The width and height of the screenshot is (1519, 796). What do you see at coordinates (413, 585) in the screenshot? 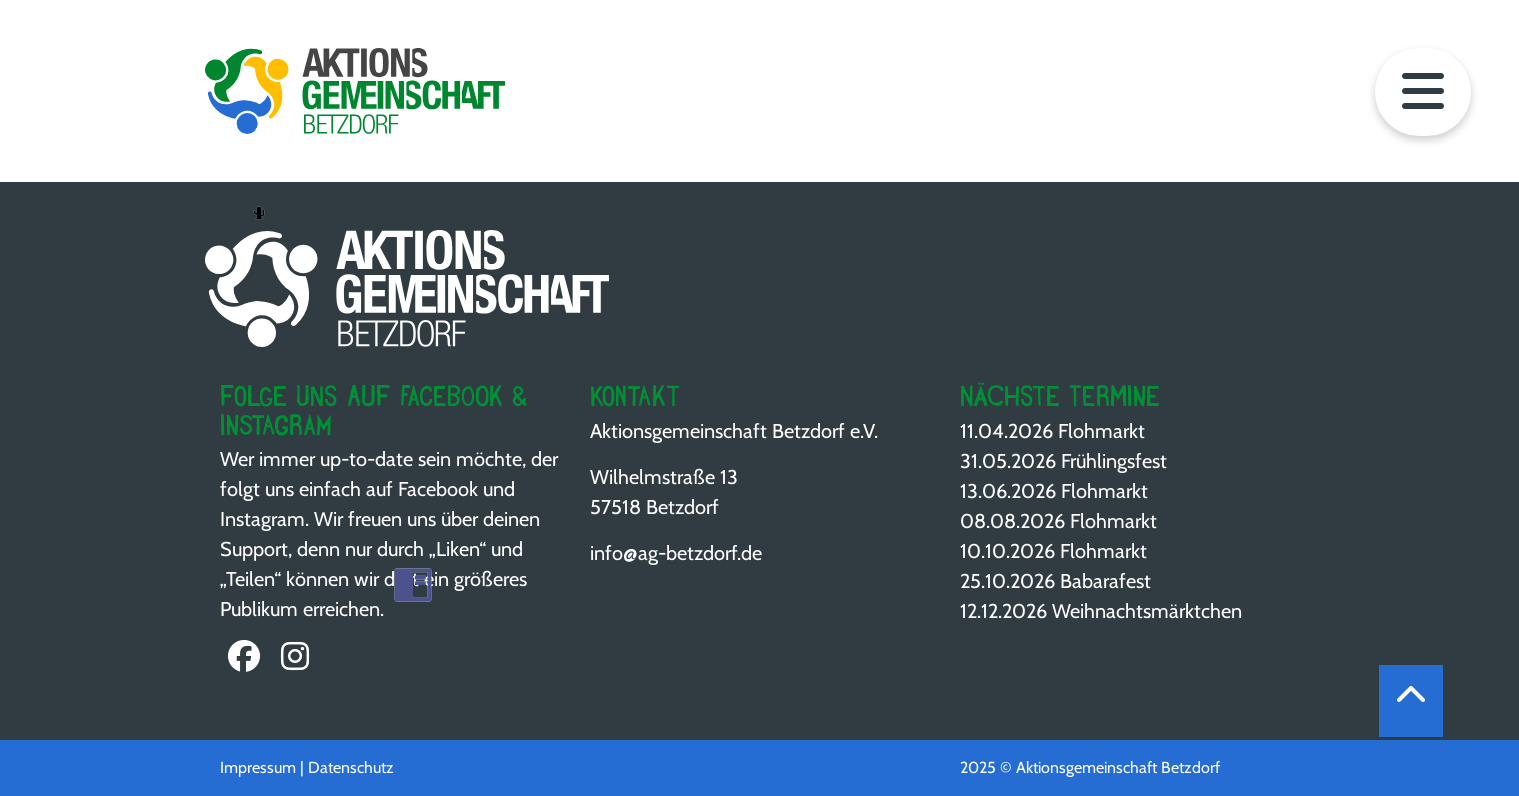
I see `open reading mode or e-reader` at bounding box center [413, 585].